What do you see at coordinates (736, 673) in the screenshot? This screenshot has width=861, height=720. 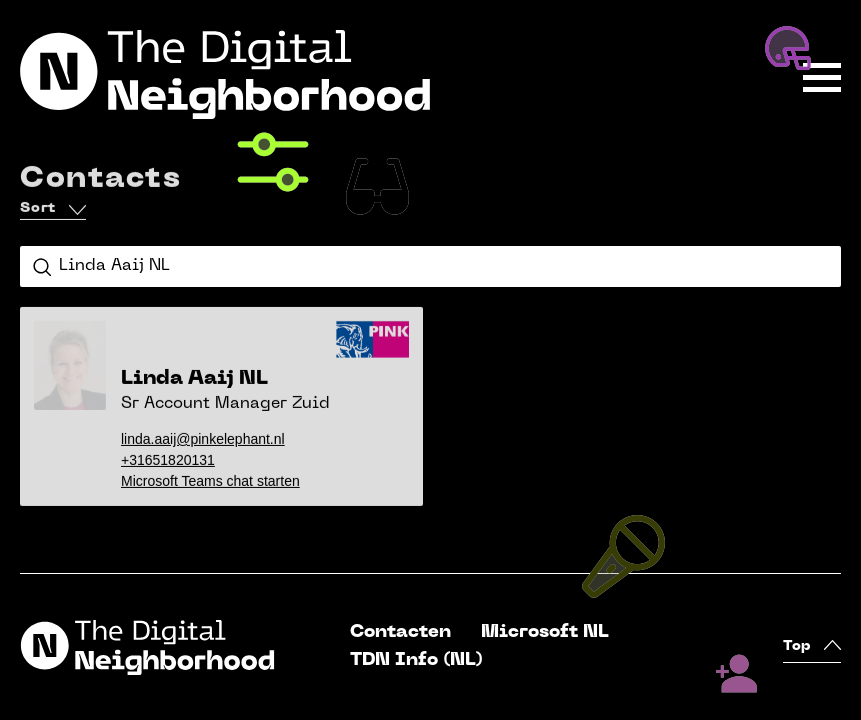 I see `add a new contact or friend` at bounding box center [736, 673].